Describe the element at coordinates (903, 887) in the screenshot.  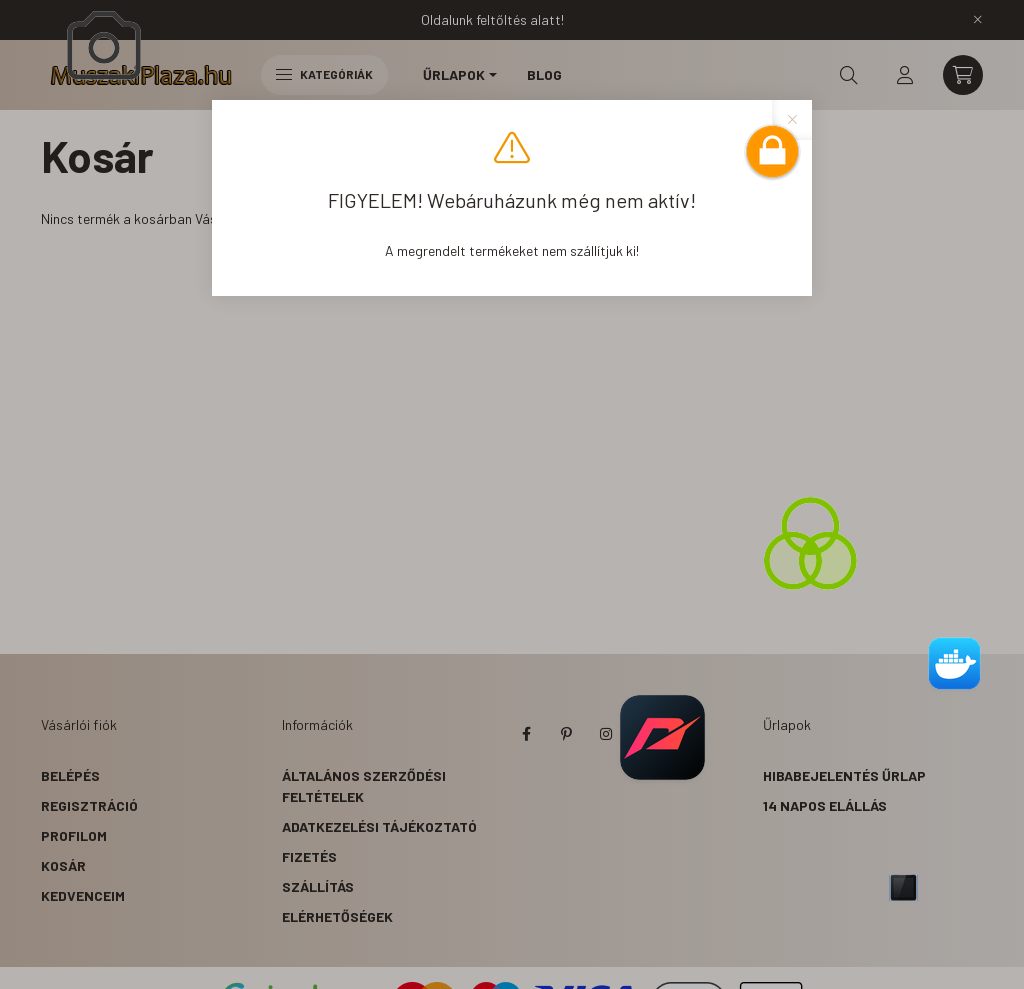
I see `iPod nano device connected` at that location.